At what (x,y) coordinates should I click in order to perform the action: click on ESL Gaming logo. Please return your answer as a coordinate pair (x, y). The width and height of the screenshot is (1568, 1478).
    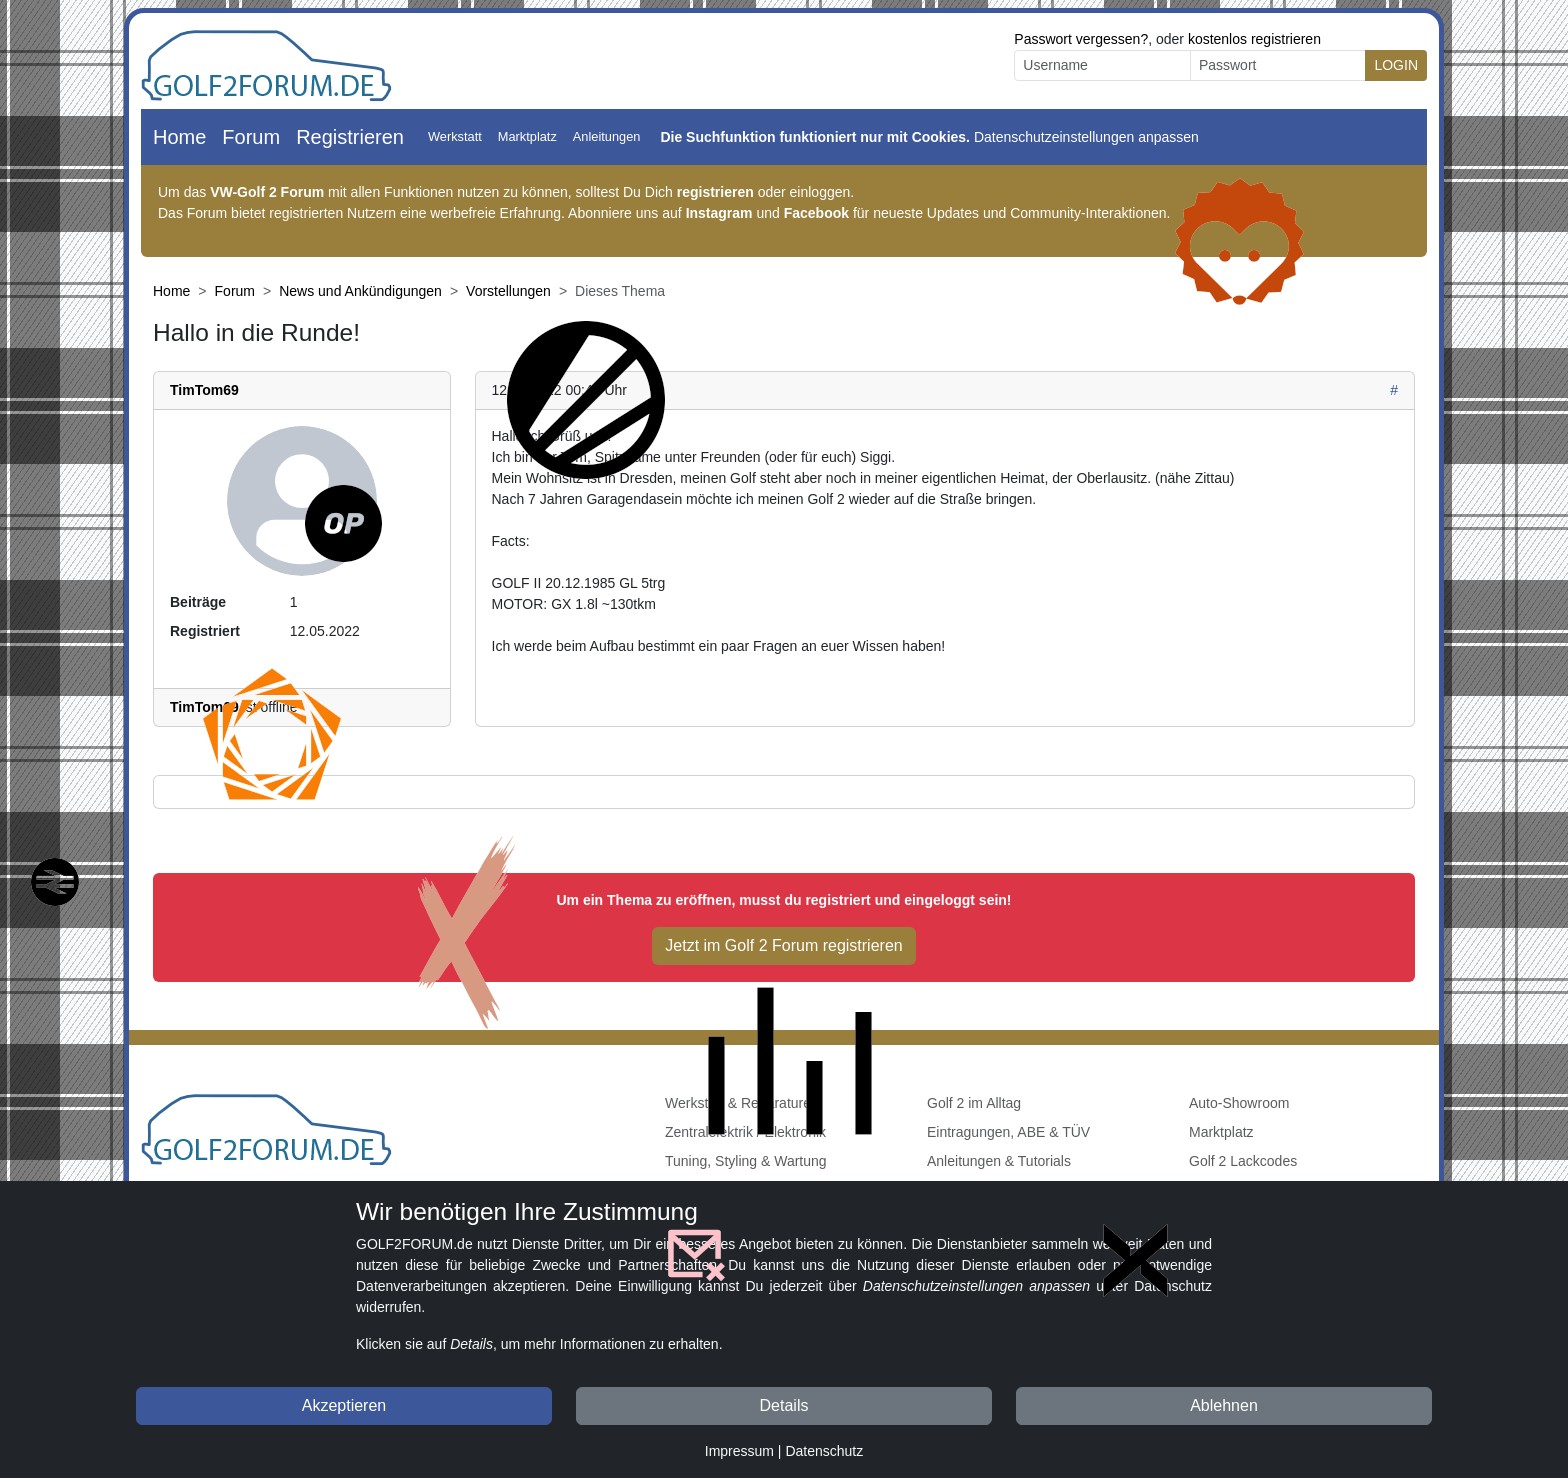
    Looking at the image, I should click on (586, 400).